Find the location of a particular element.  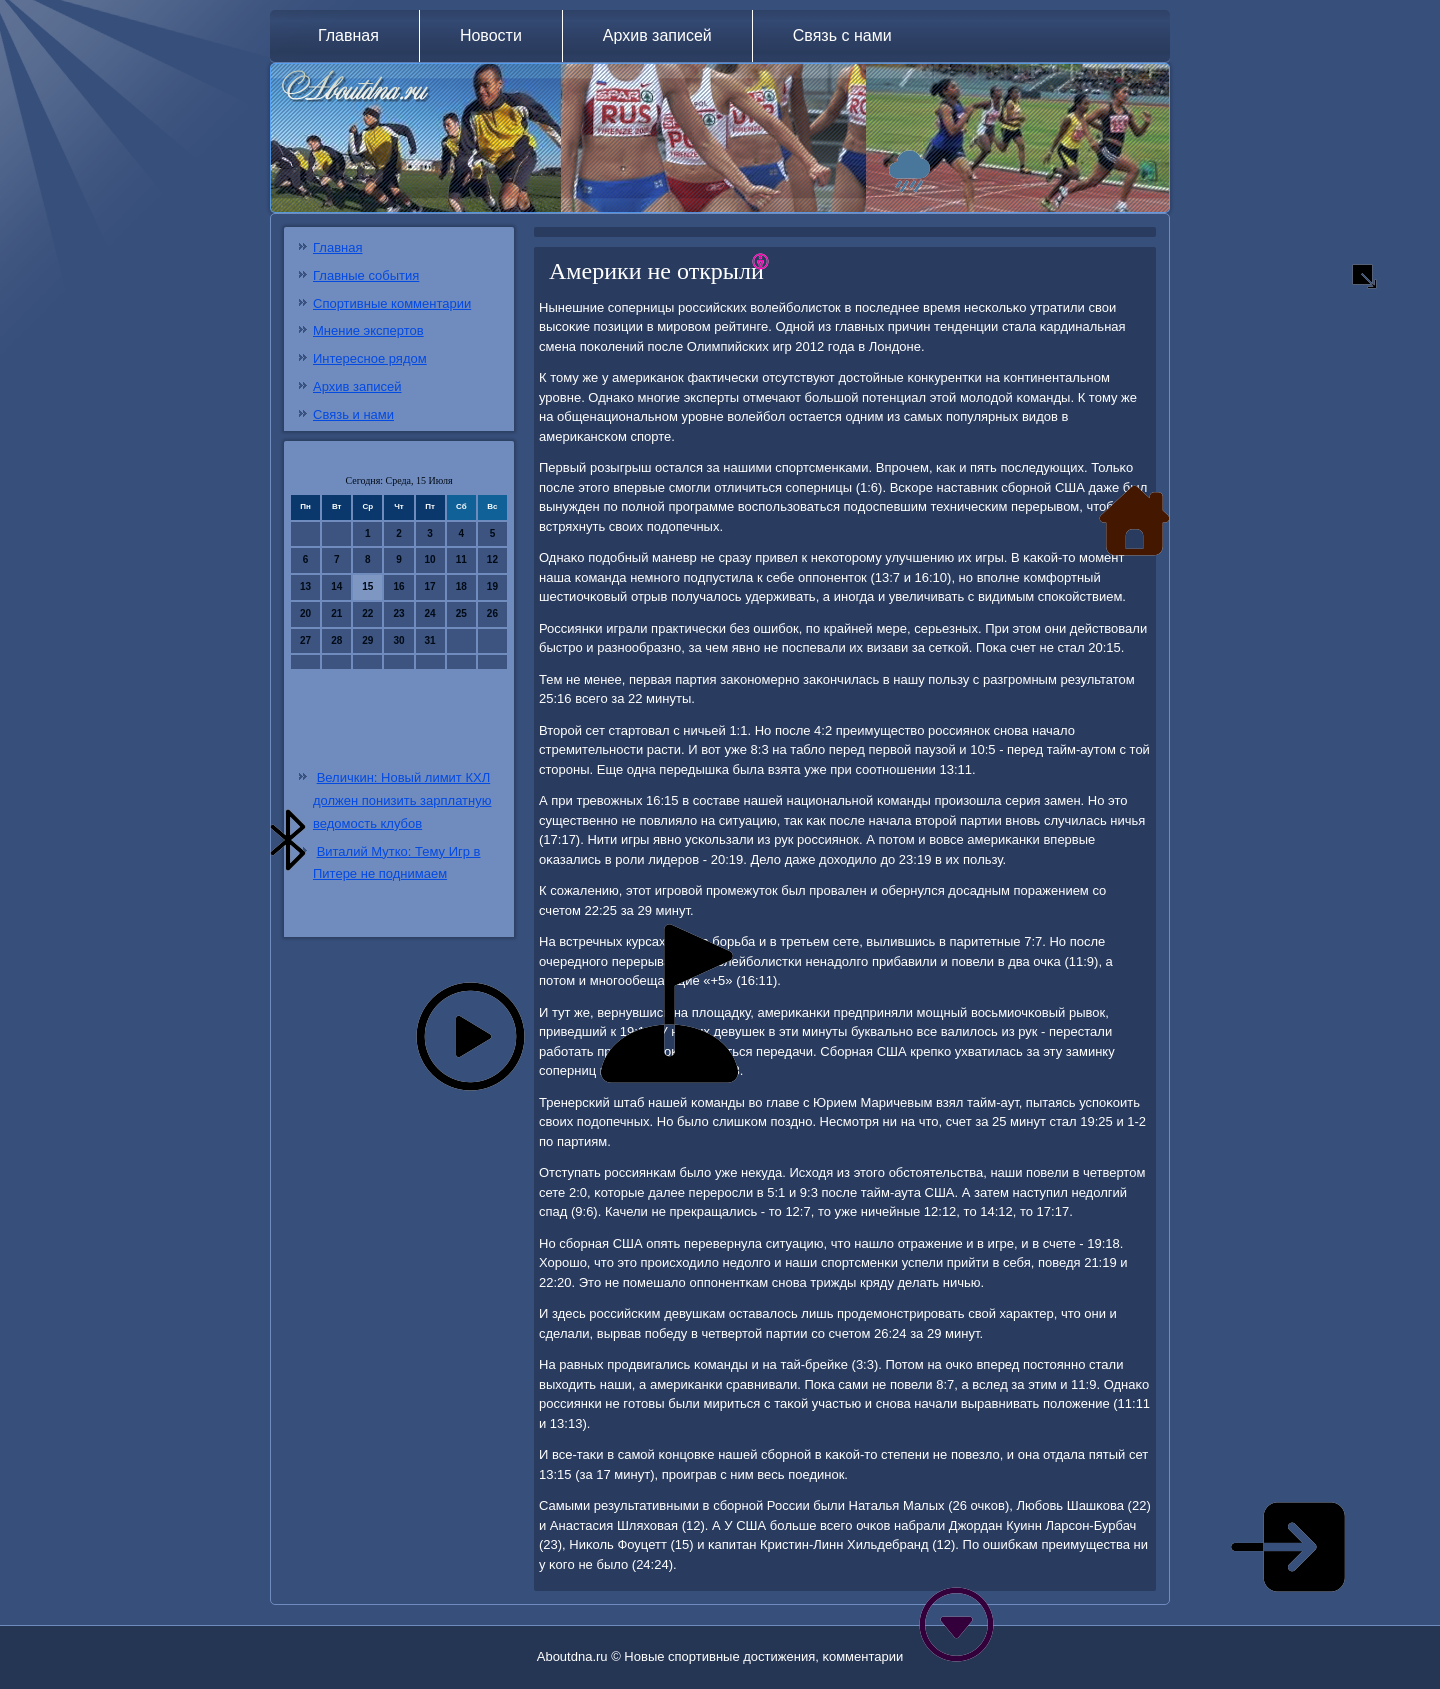

indicates creative commons attribution license required is located at coordinates (760, 261).